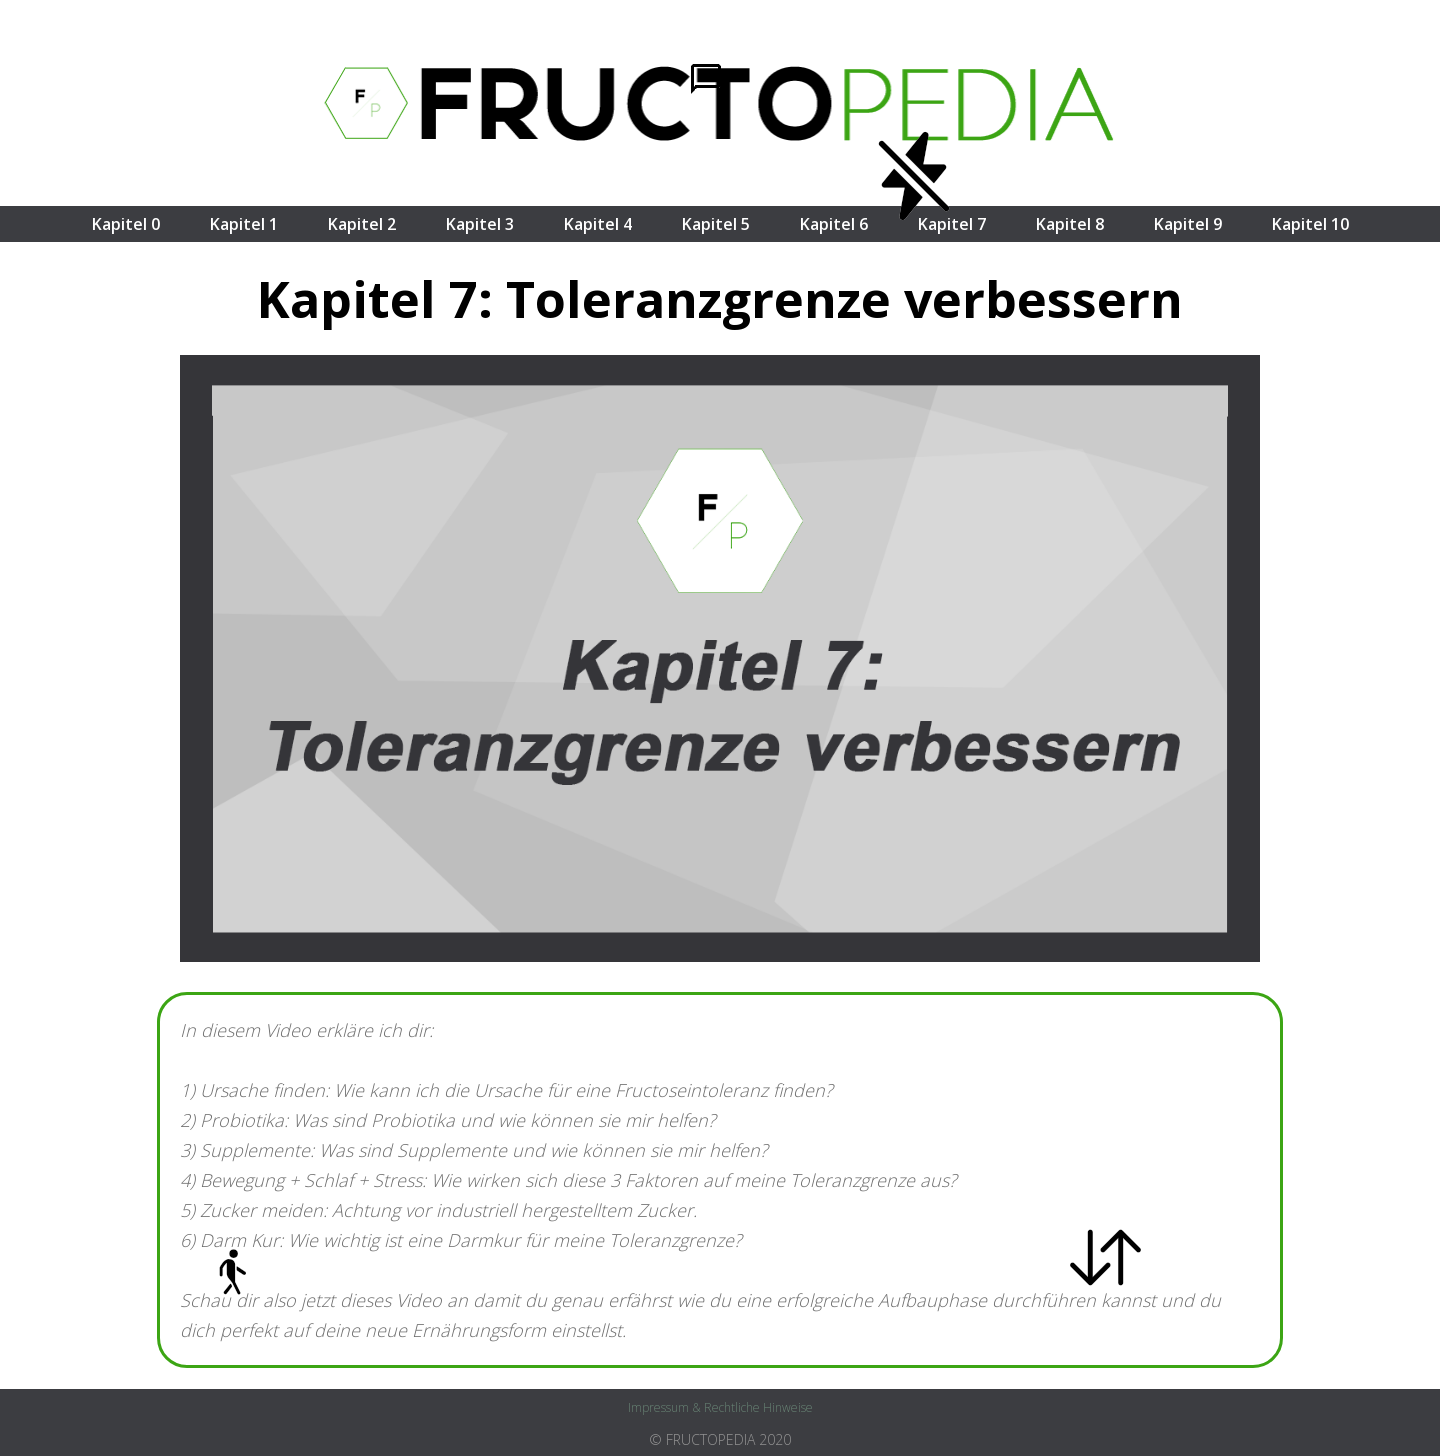  What do you see at coordinates (233, 1271) in the screenshot?
I see `get walking directions` at bounding box center [233, 1271].